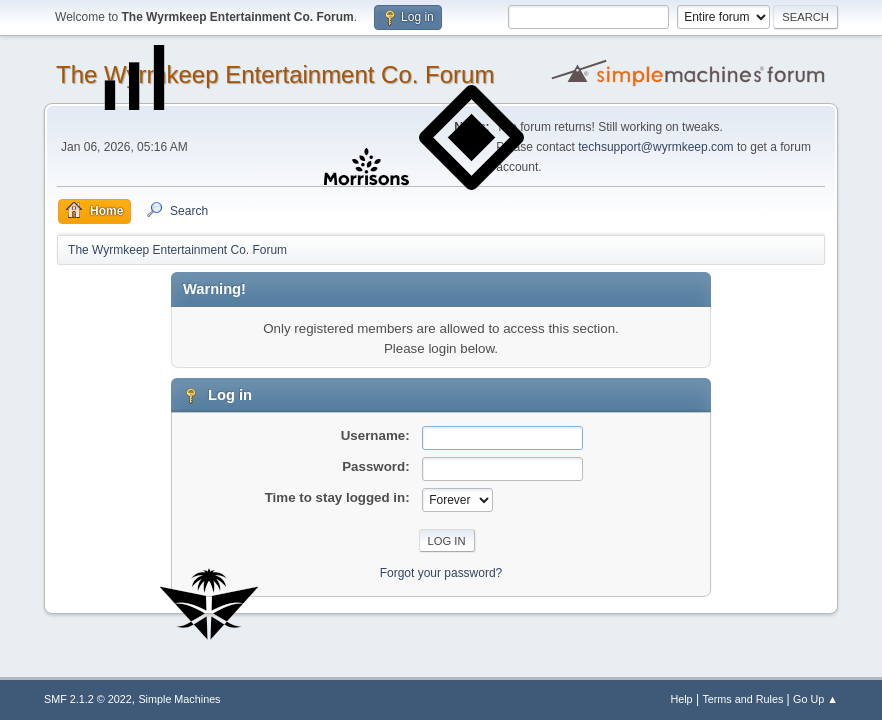  What do you see at coordinates (471, 137) in the screenshot?
I see `google nearby sharing feature` at bounding box center [471, 137].